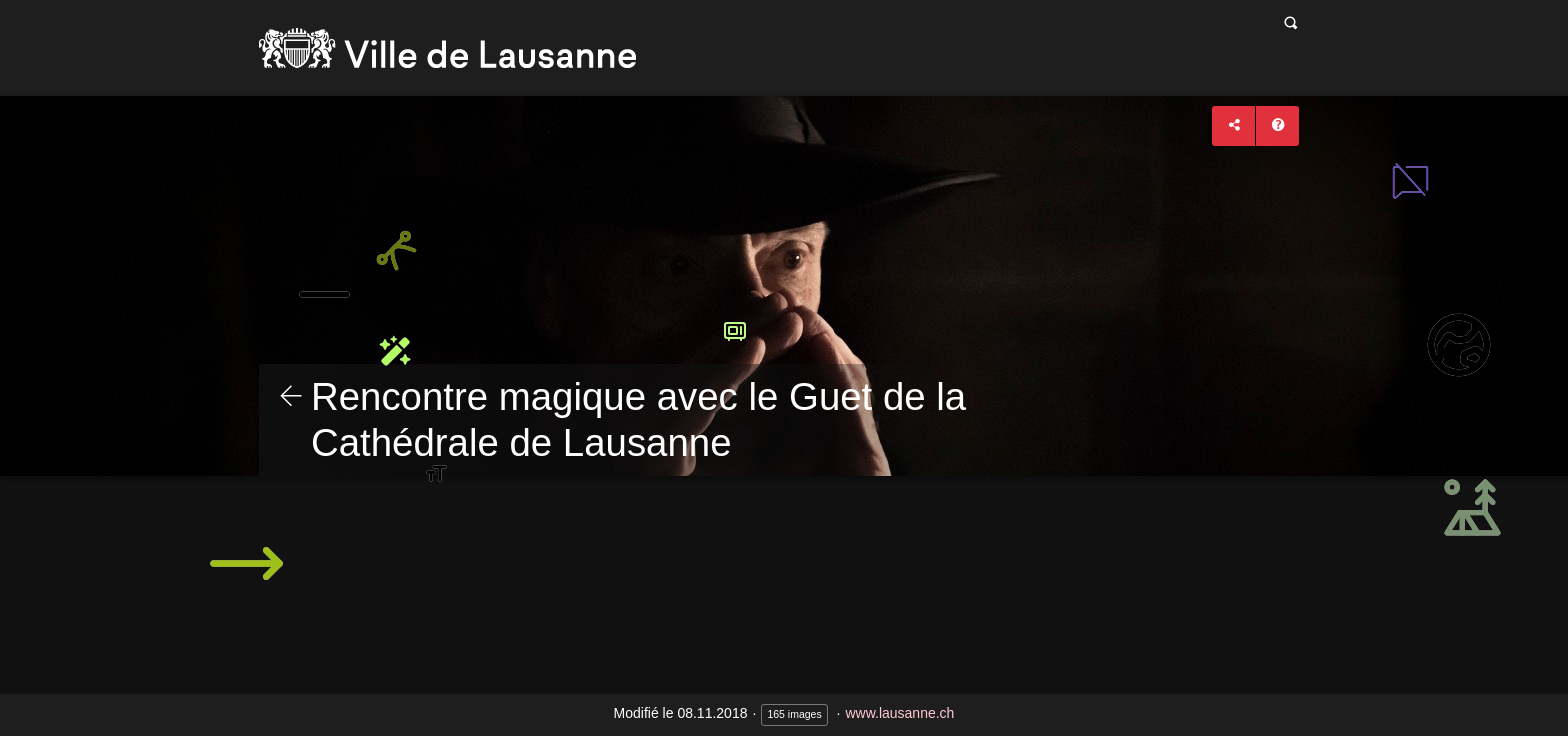  What do you see at coordinates (735, 331) in the screenshot?
I see `access microwave or kitchen appliance controls` at bounding box center [735, 331].